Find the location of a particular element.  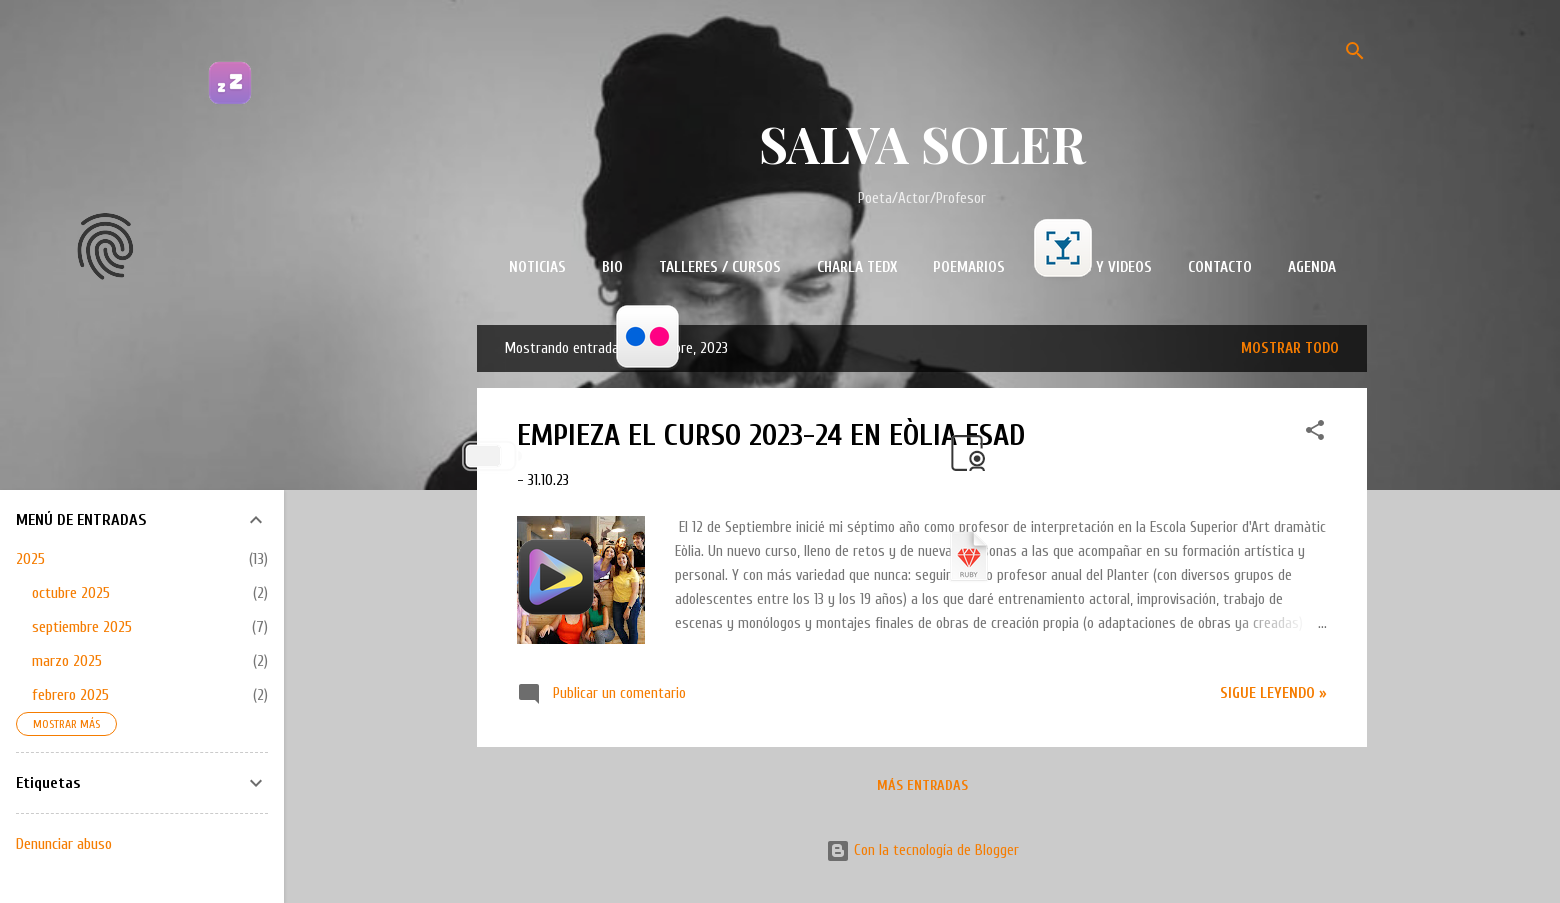

indicates battery at 70% charge is located at coordinates (492, 456).